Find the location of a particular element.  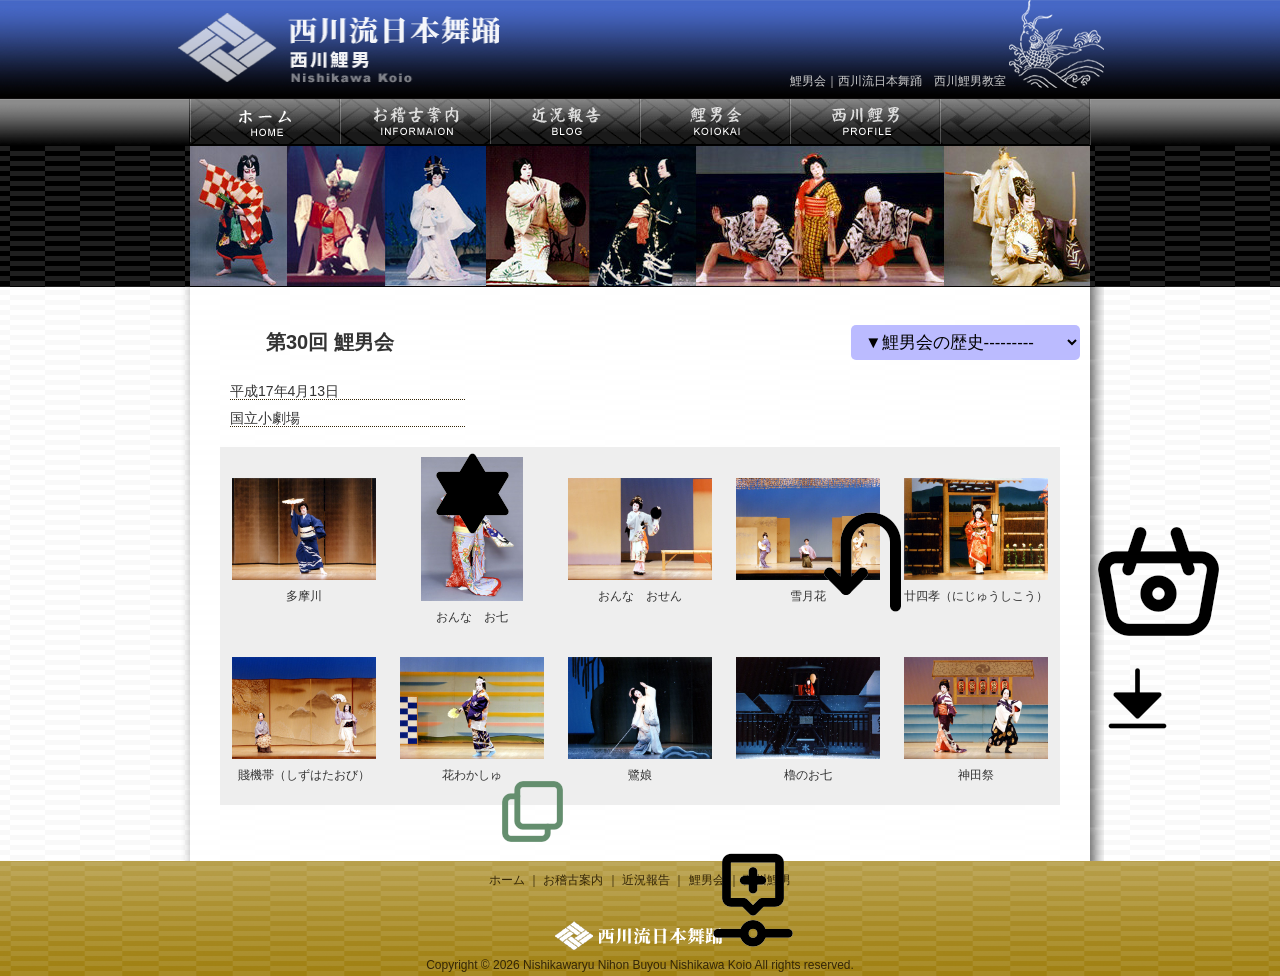

indicates jewish or hebrew content is located at coordinates (472, 493).